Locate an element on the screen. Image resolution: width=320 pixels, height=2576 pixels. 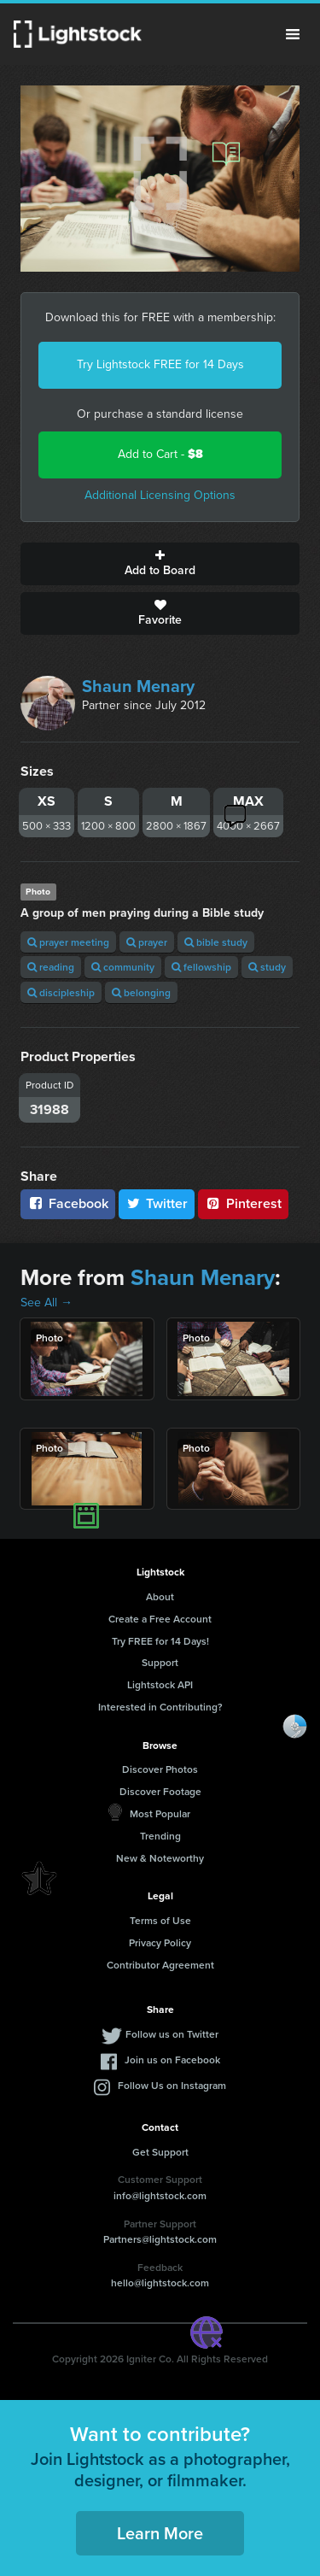
no internet connection is located at coordinates (207, 2332).